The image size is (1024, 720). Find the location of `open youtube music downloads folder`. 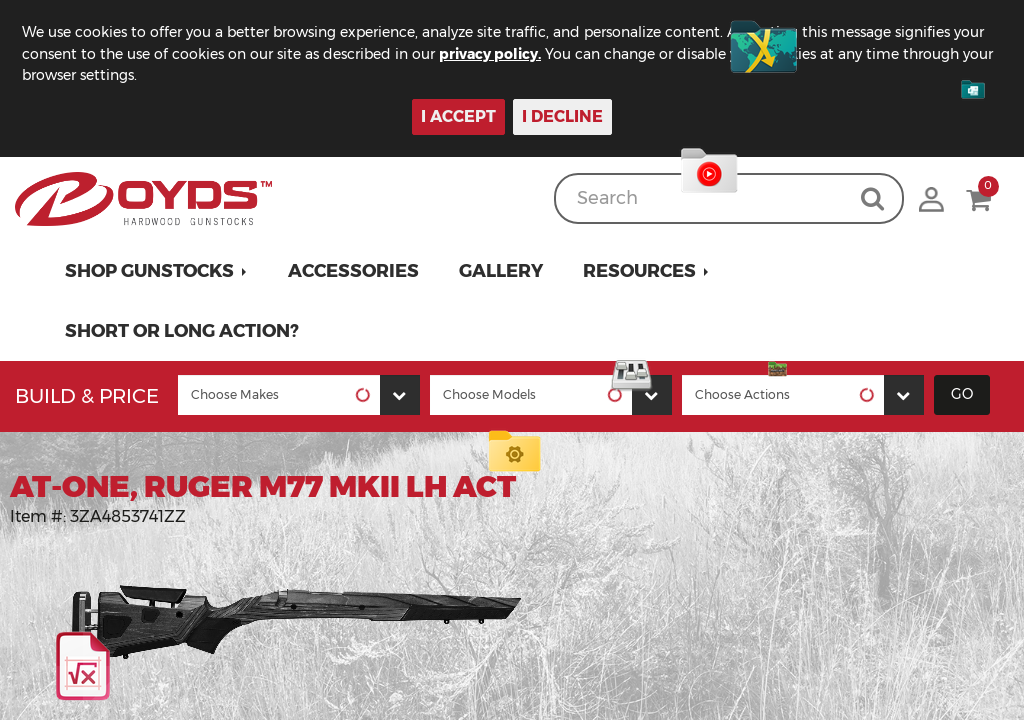

open youtube music downloads folder is located at coordinates (709, 172).